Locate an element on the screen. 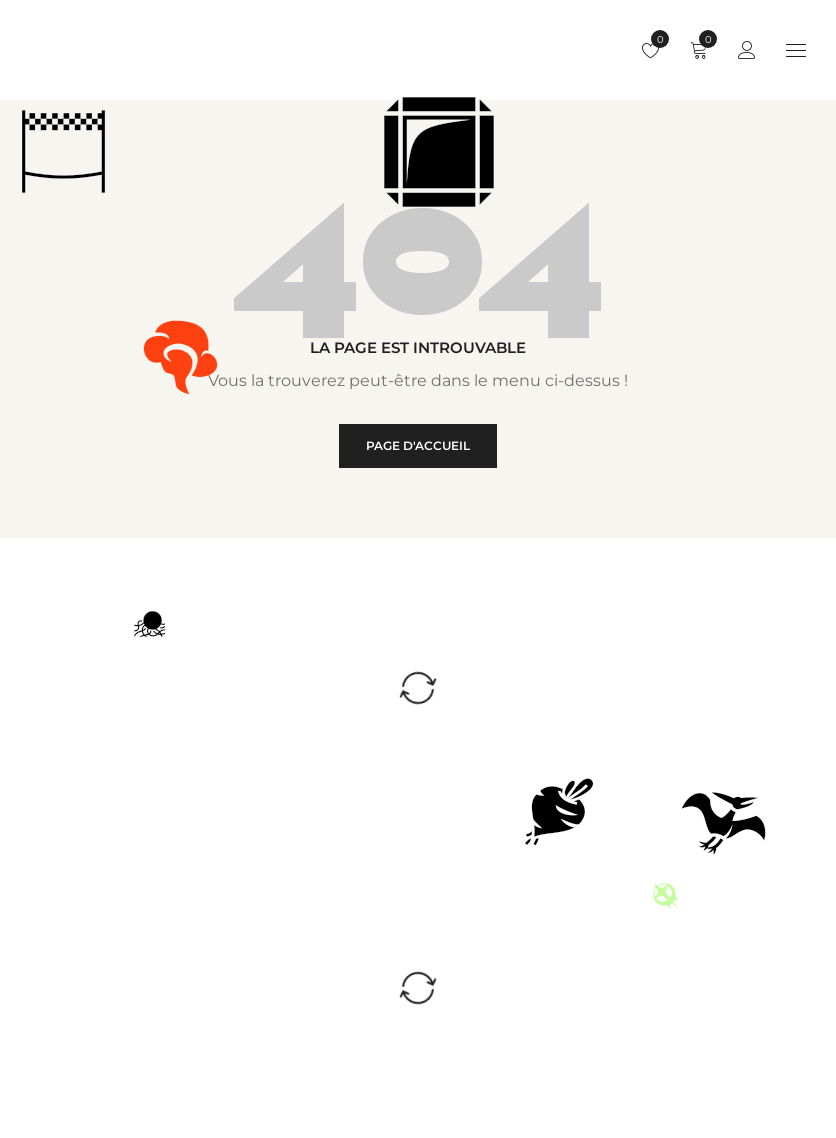  indicates beet or root vegetable ingredient is located at coordinates (559, 812).